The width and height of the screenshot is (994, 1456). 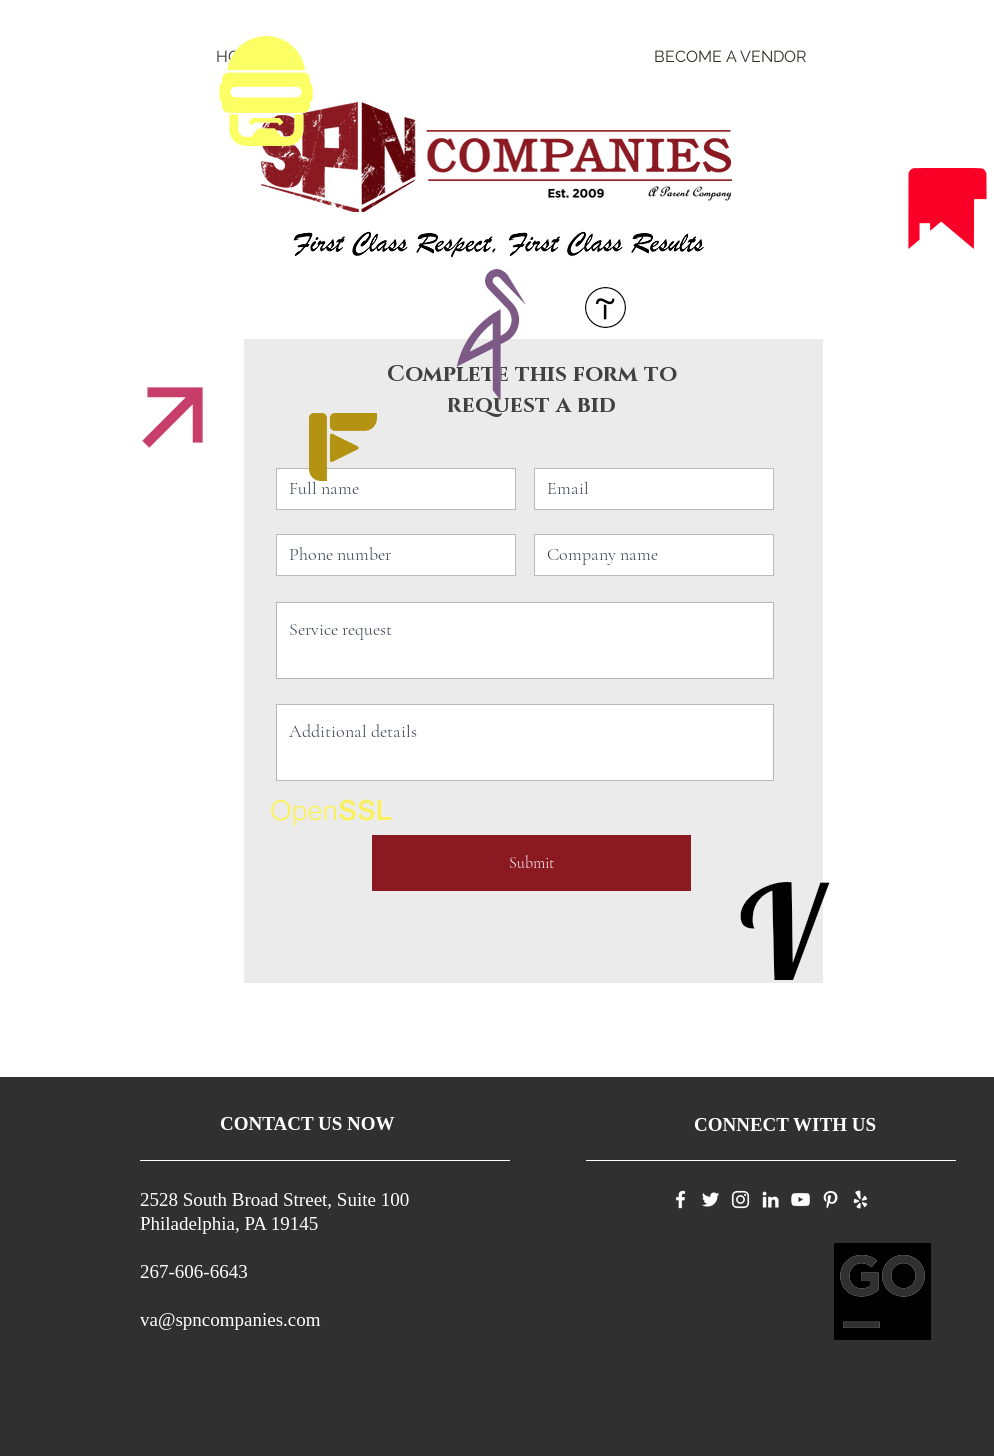 I want to click on open GoLand IDE application, so click(x=882, y=1291).